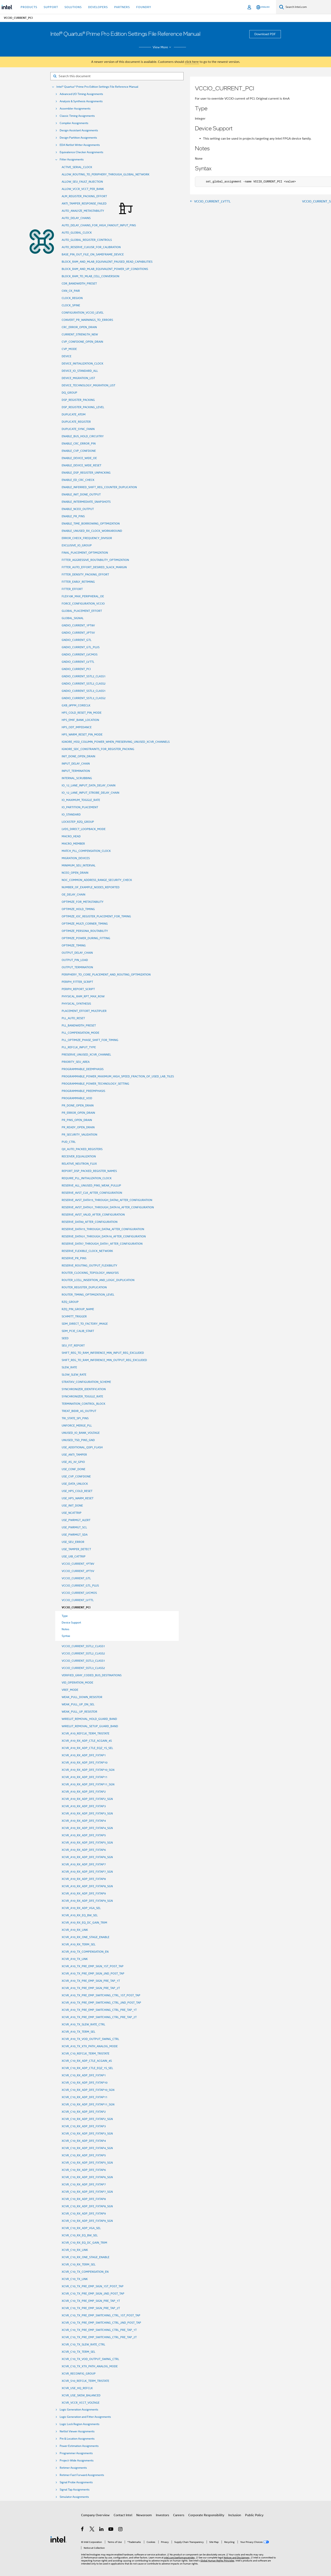 The image size is (331, 2576). I want to click on access drone controls, so click(42, 241).